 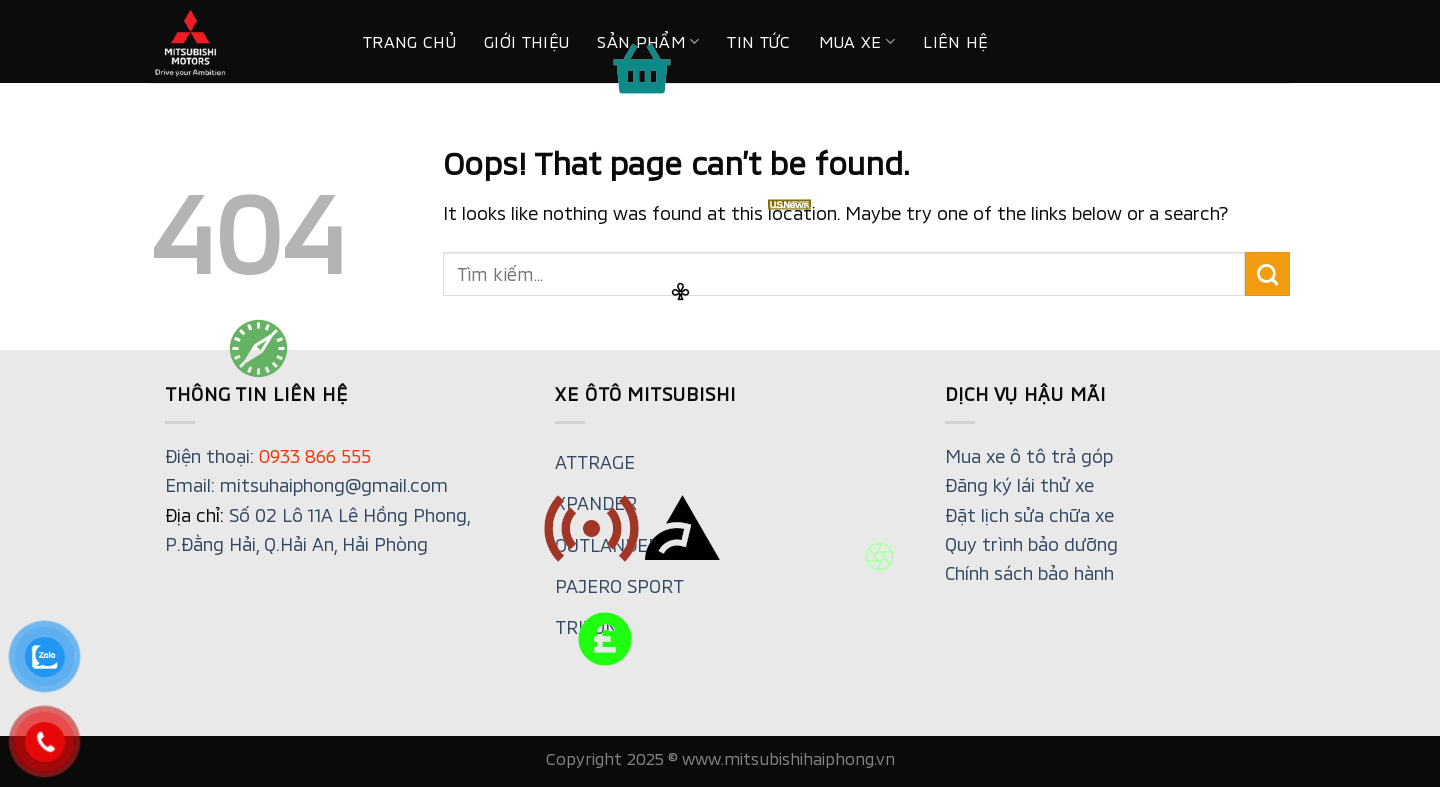 What do you see at coordinates (258, 348) in the screenshot?
I see `open Safari web browser` at bounding box center [258, 348].